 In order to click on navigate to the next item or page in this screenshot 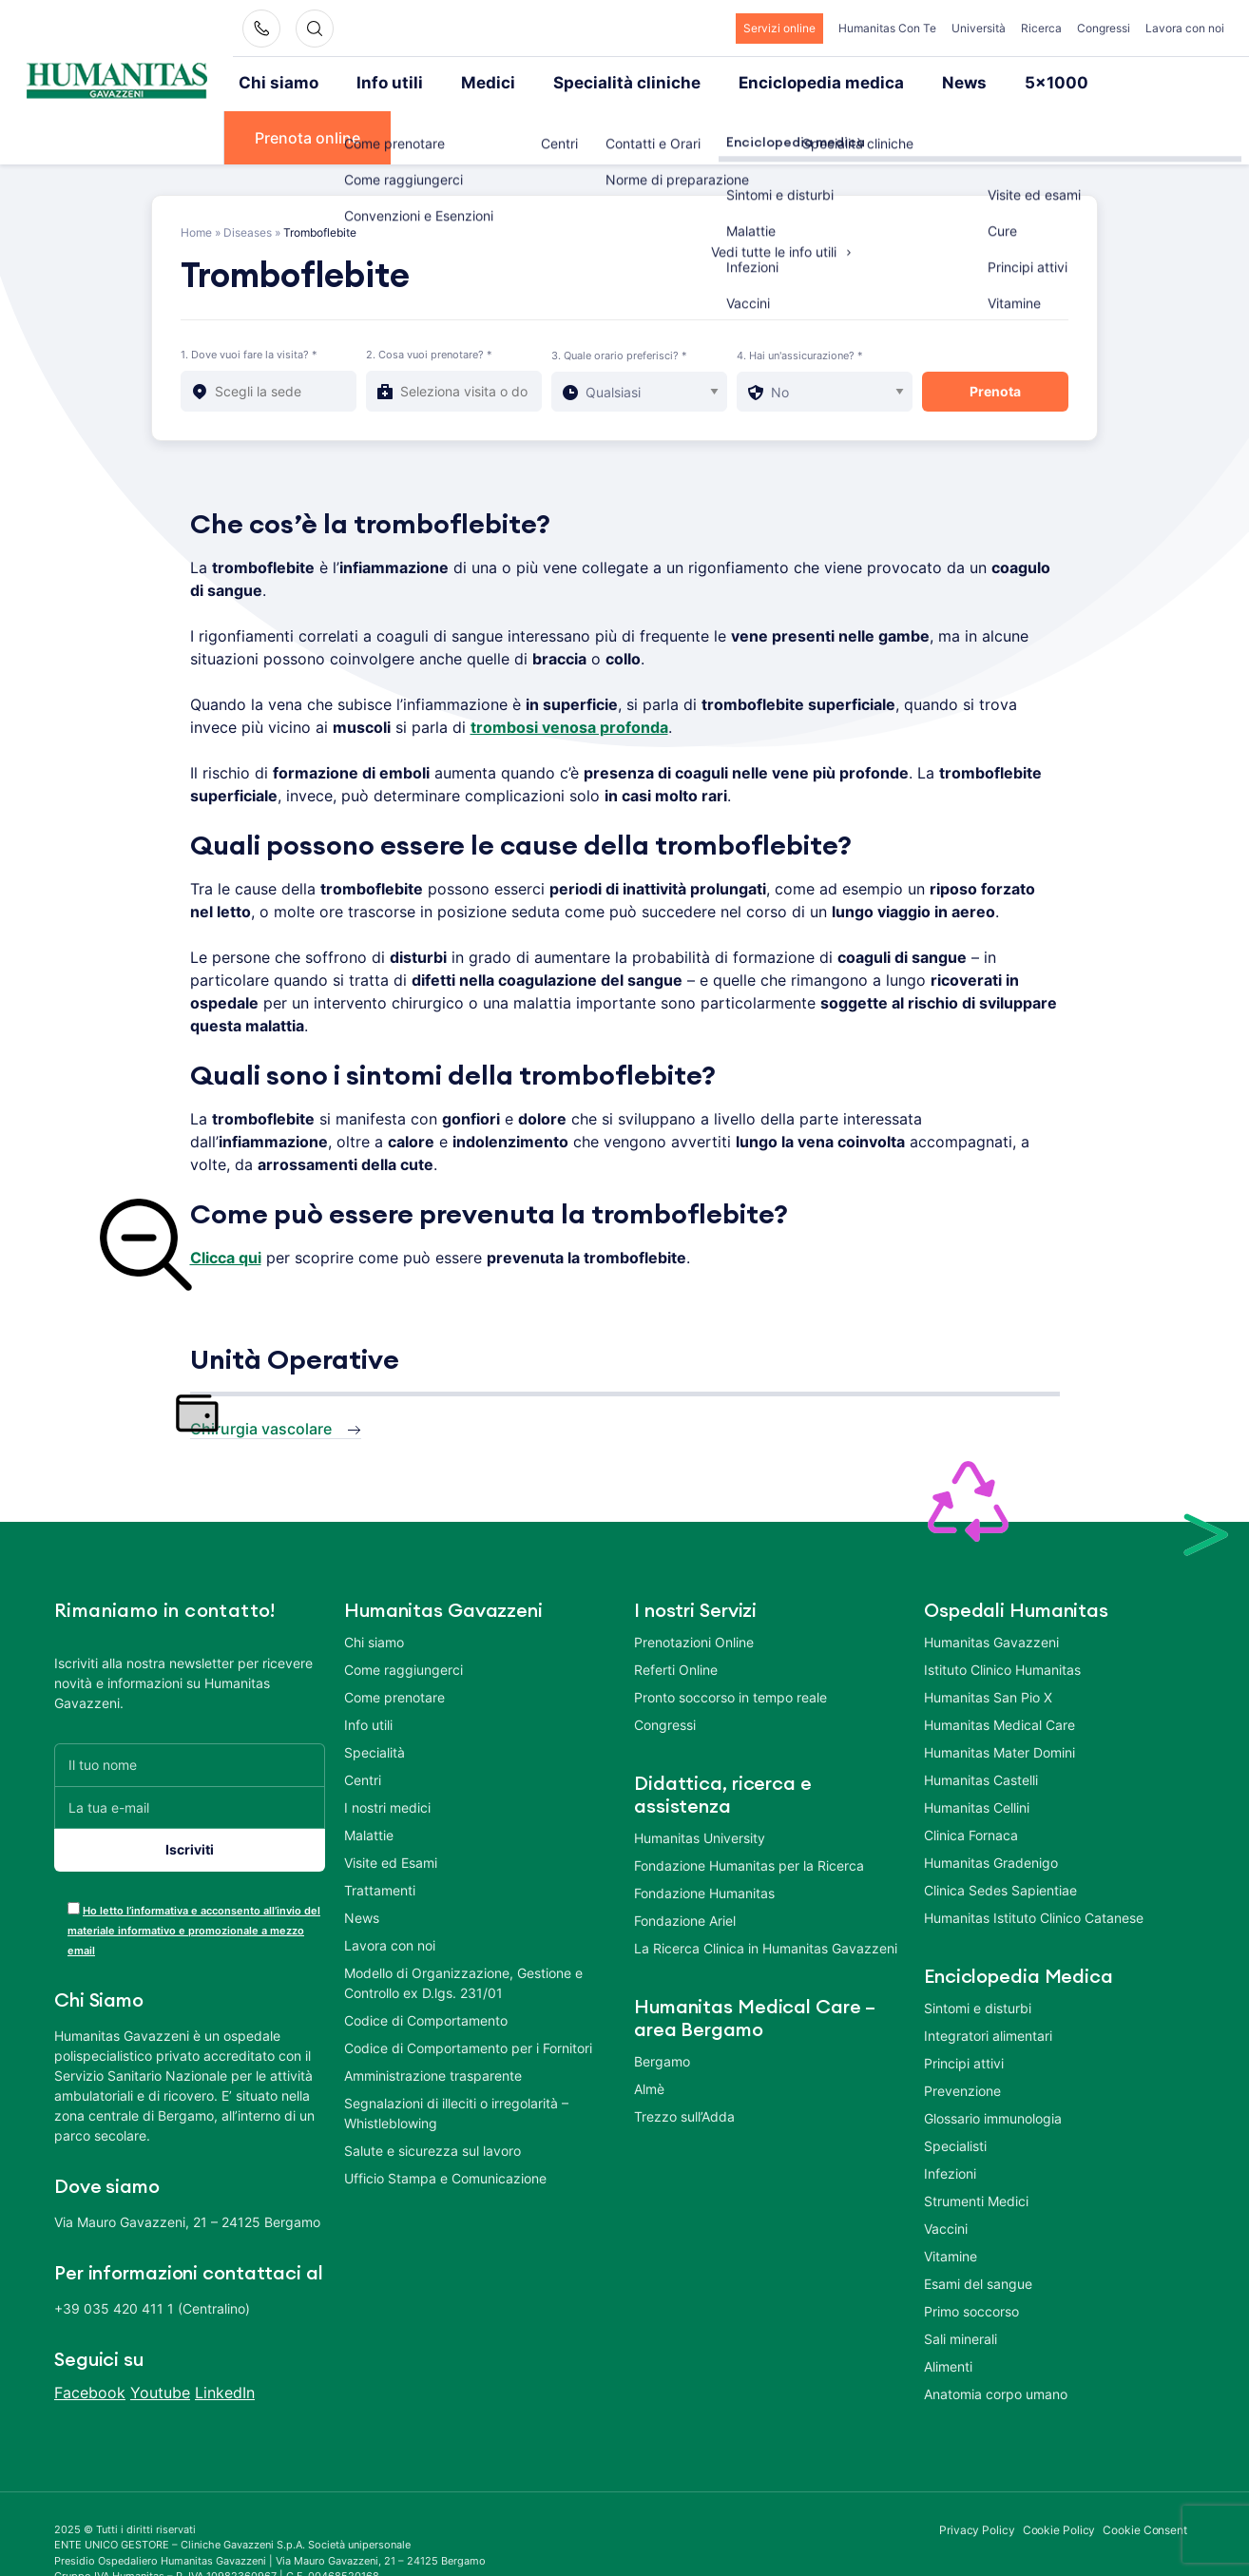, I will do `click(1202, 1534)`.